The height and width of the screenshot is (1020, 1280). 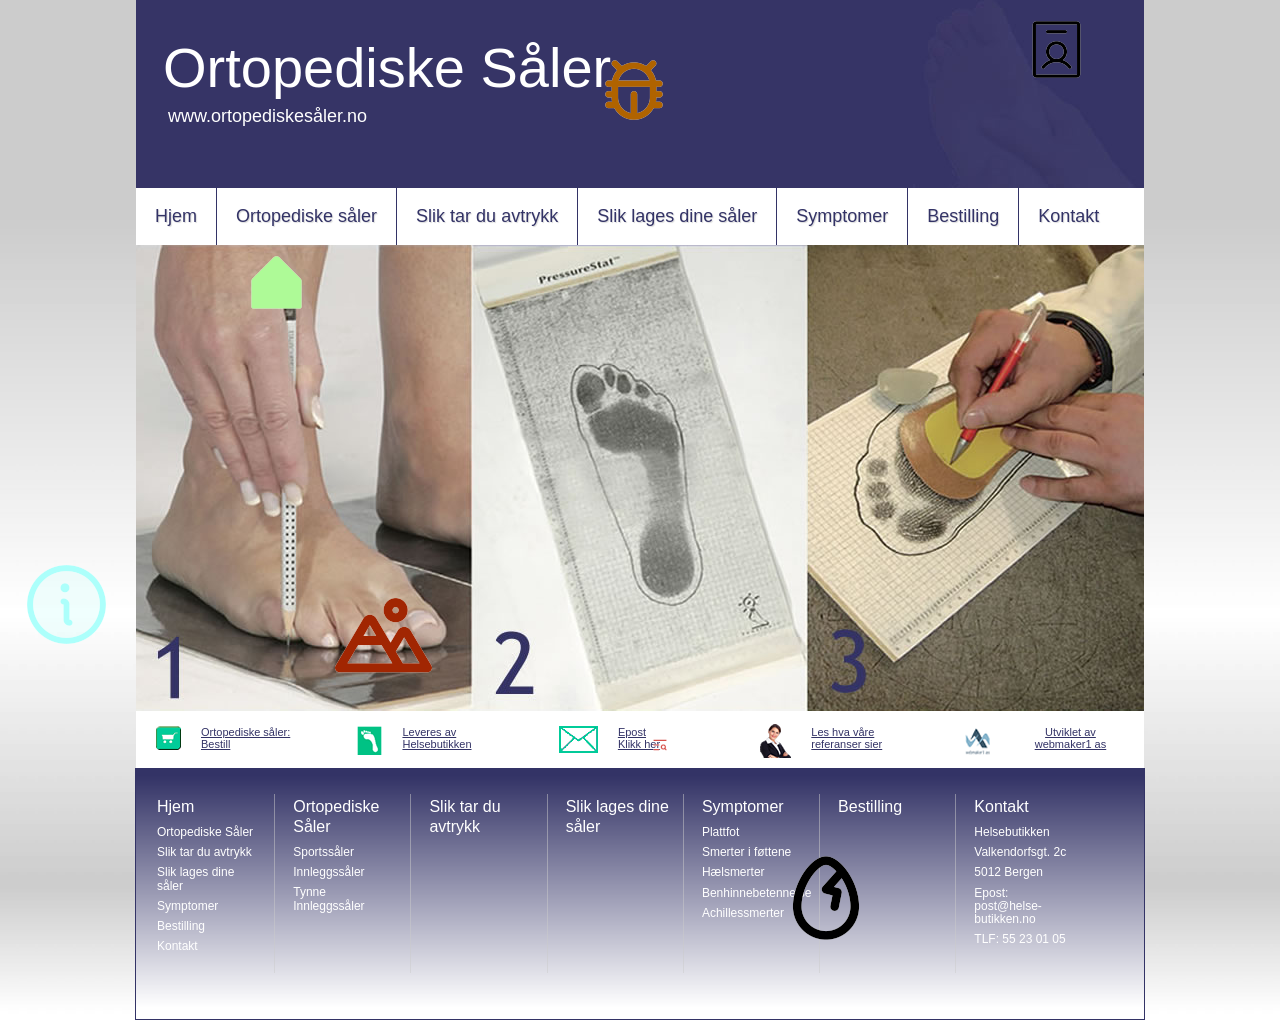 I want to click on view landscape or nature photos, so click(x=383, y=640).